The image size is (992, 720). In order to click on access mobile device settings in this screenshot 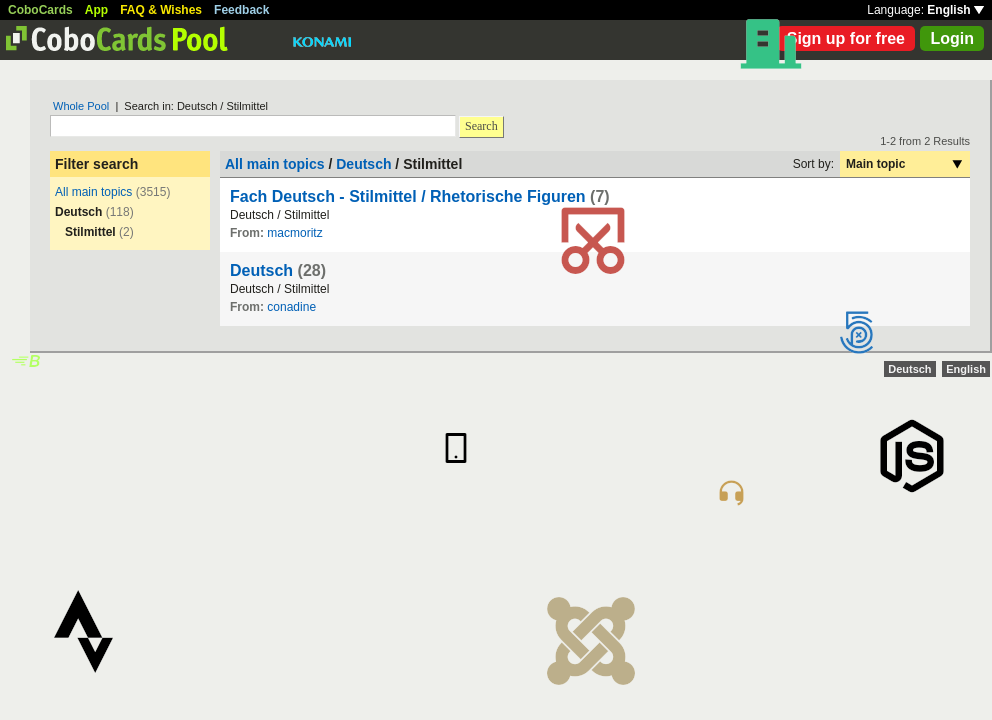, I will do `click(456, 448)`.